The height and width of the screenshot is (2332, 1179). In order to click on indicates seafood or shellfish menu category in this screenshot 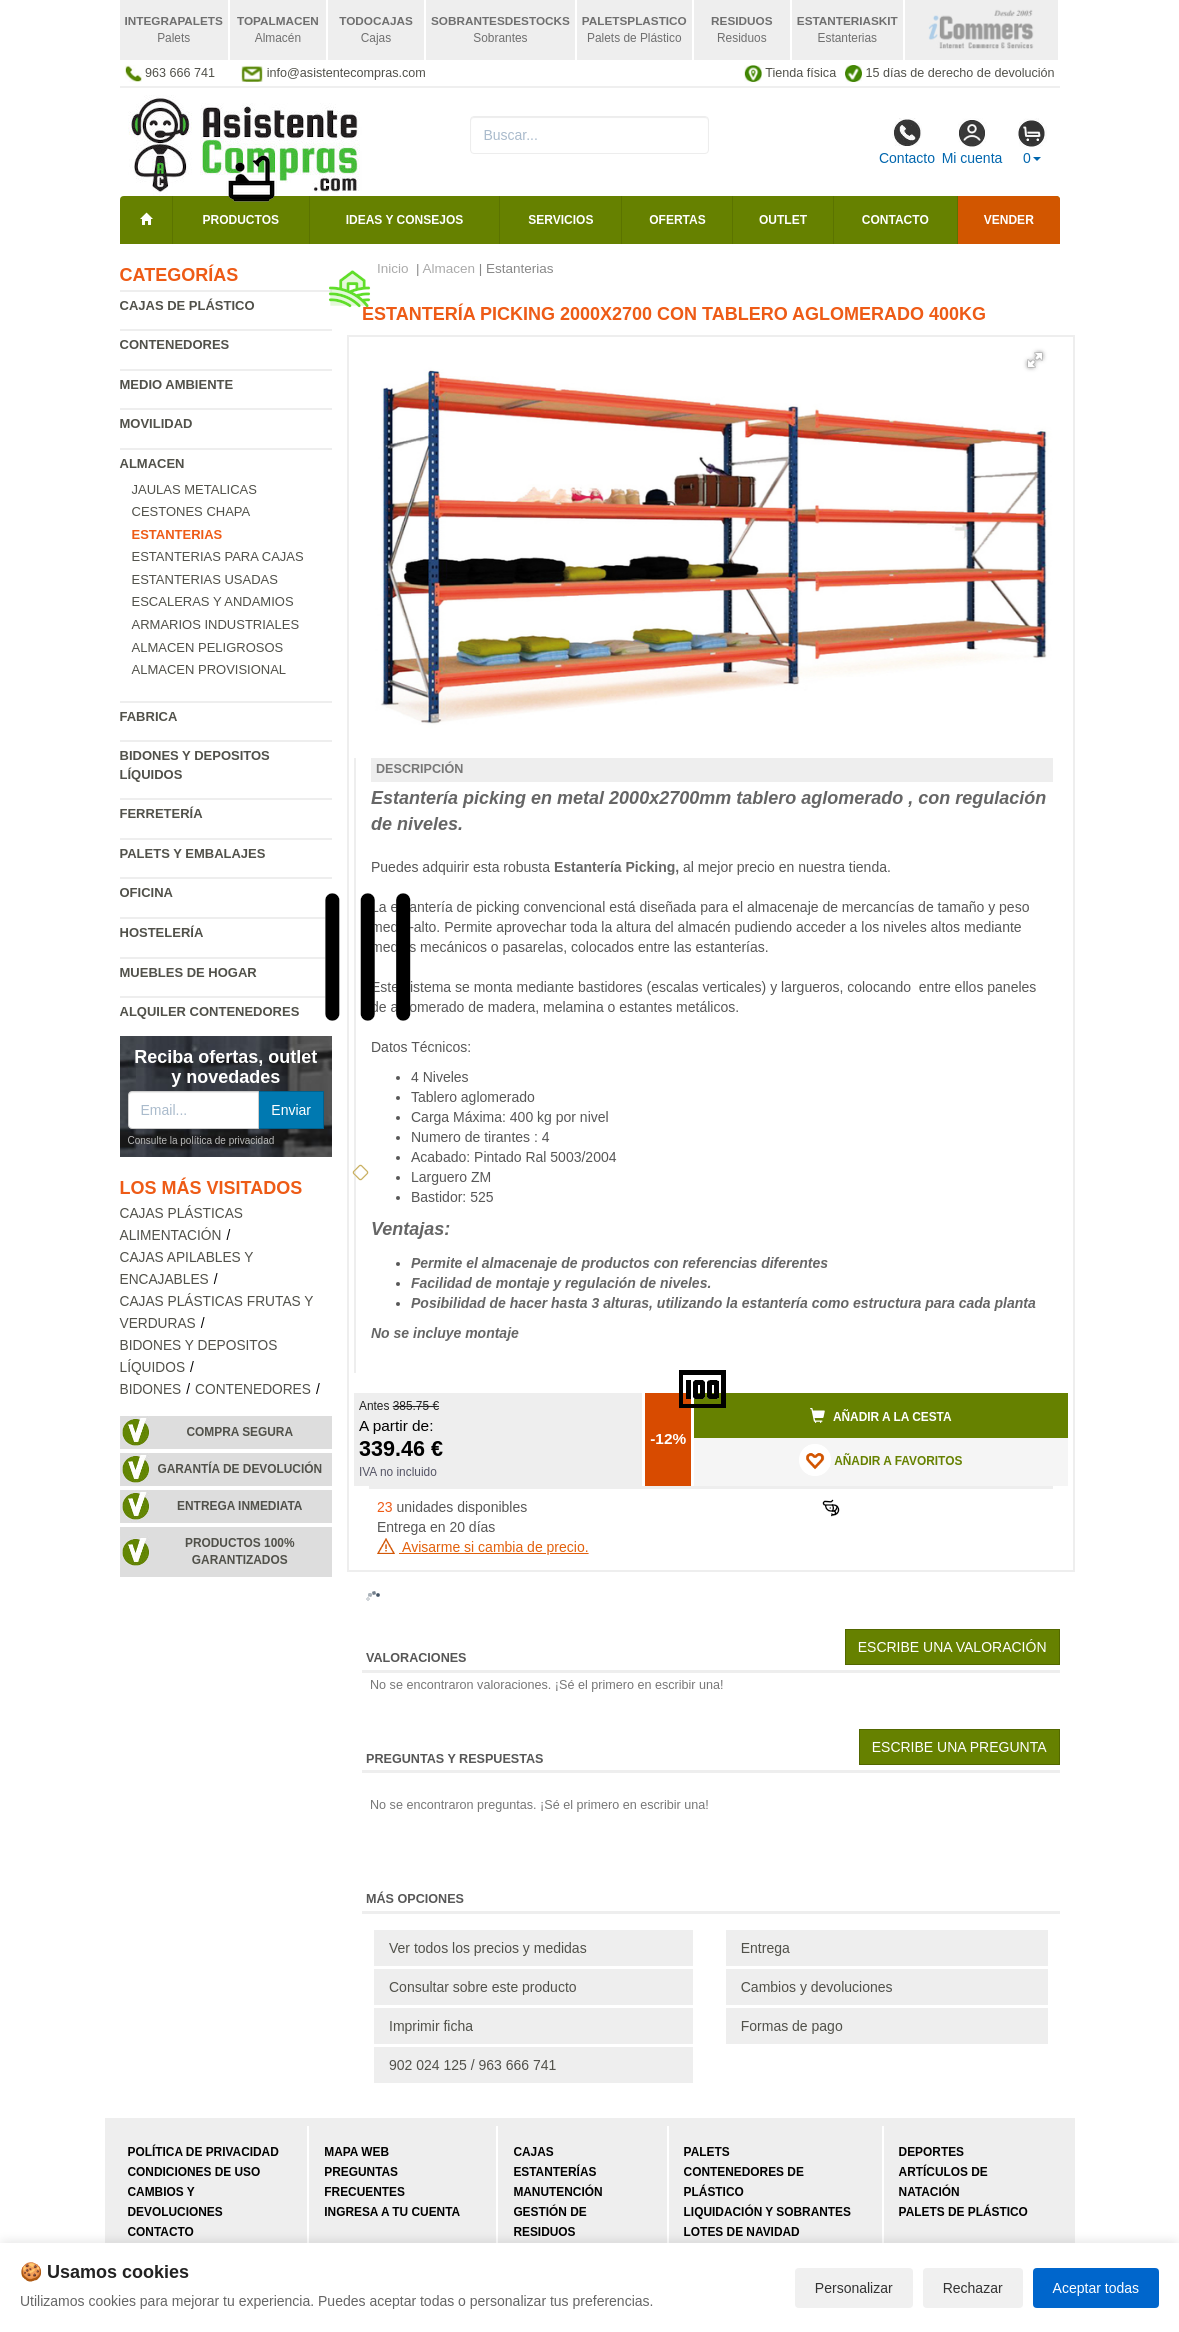, I will do `click(831, 1508)`.